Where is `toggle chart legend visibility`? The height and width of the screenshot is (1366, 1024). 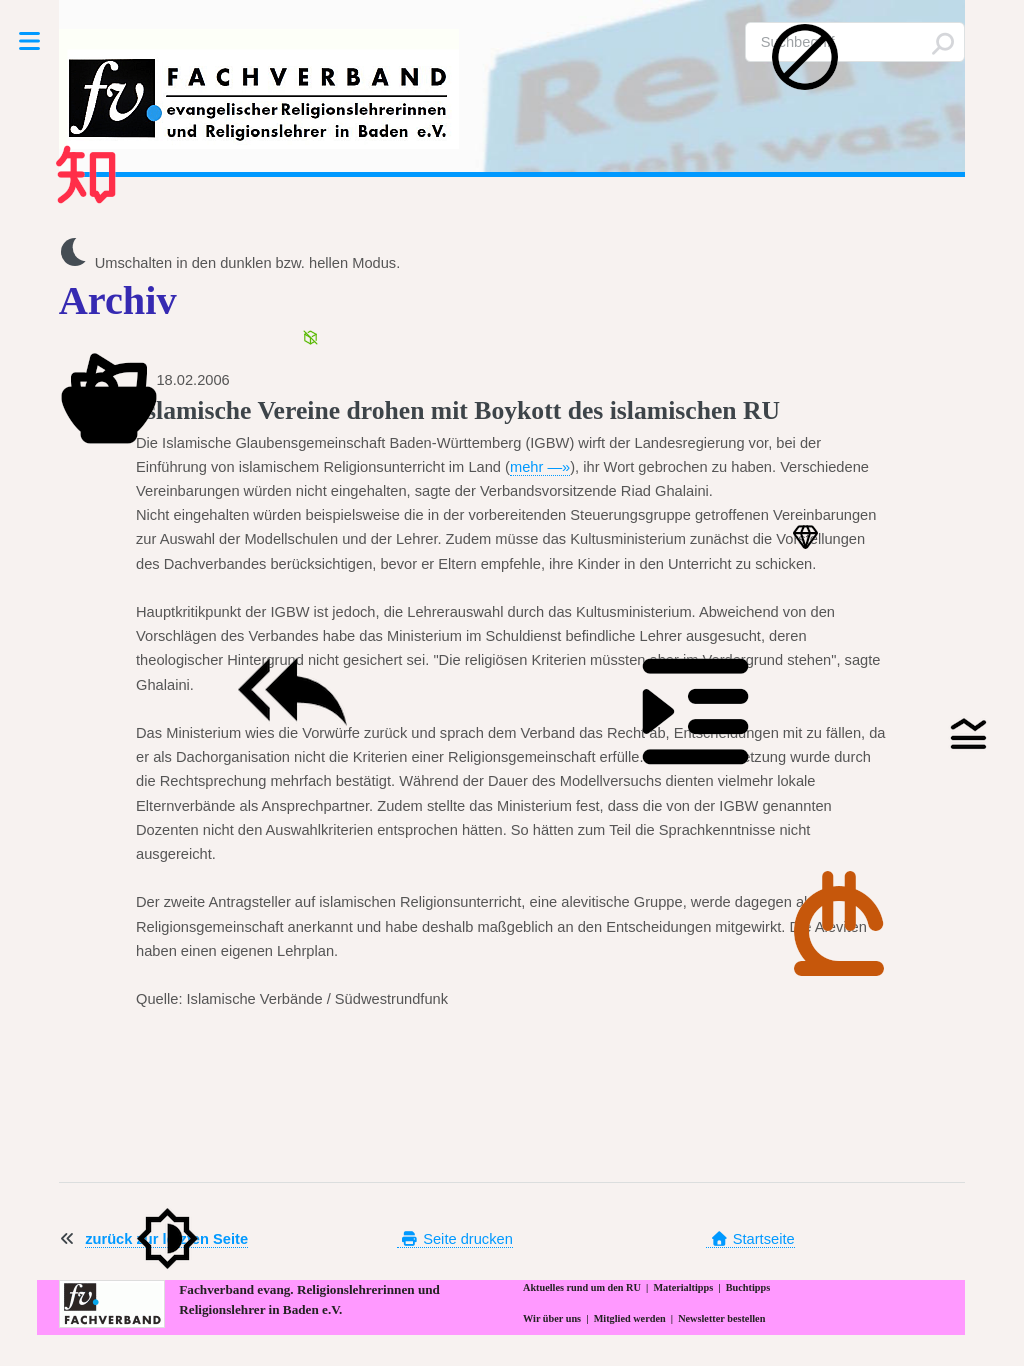 toggle chart legend visibility is located at coordinates (968, 733).